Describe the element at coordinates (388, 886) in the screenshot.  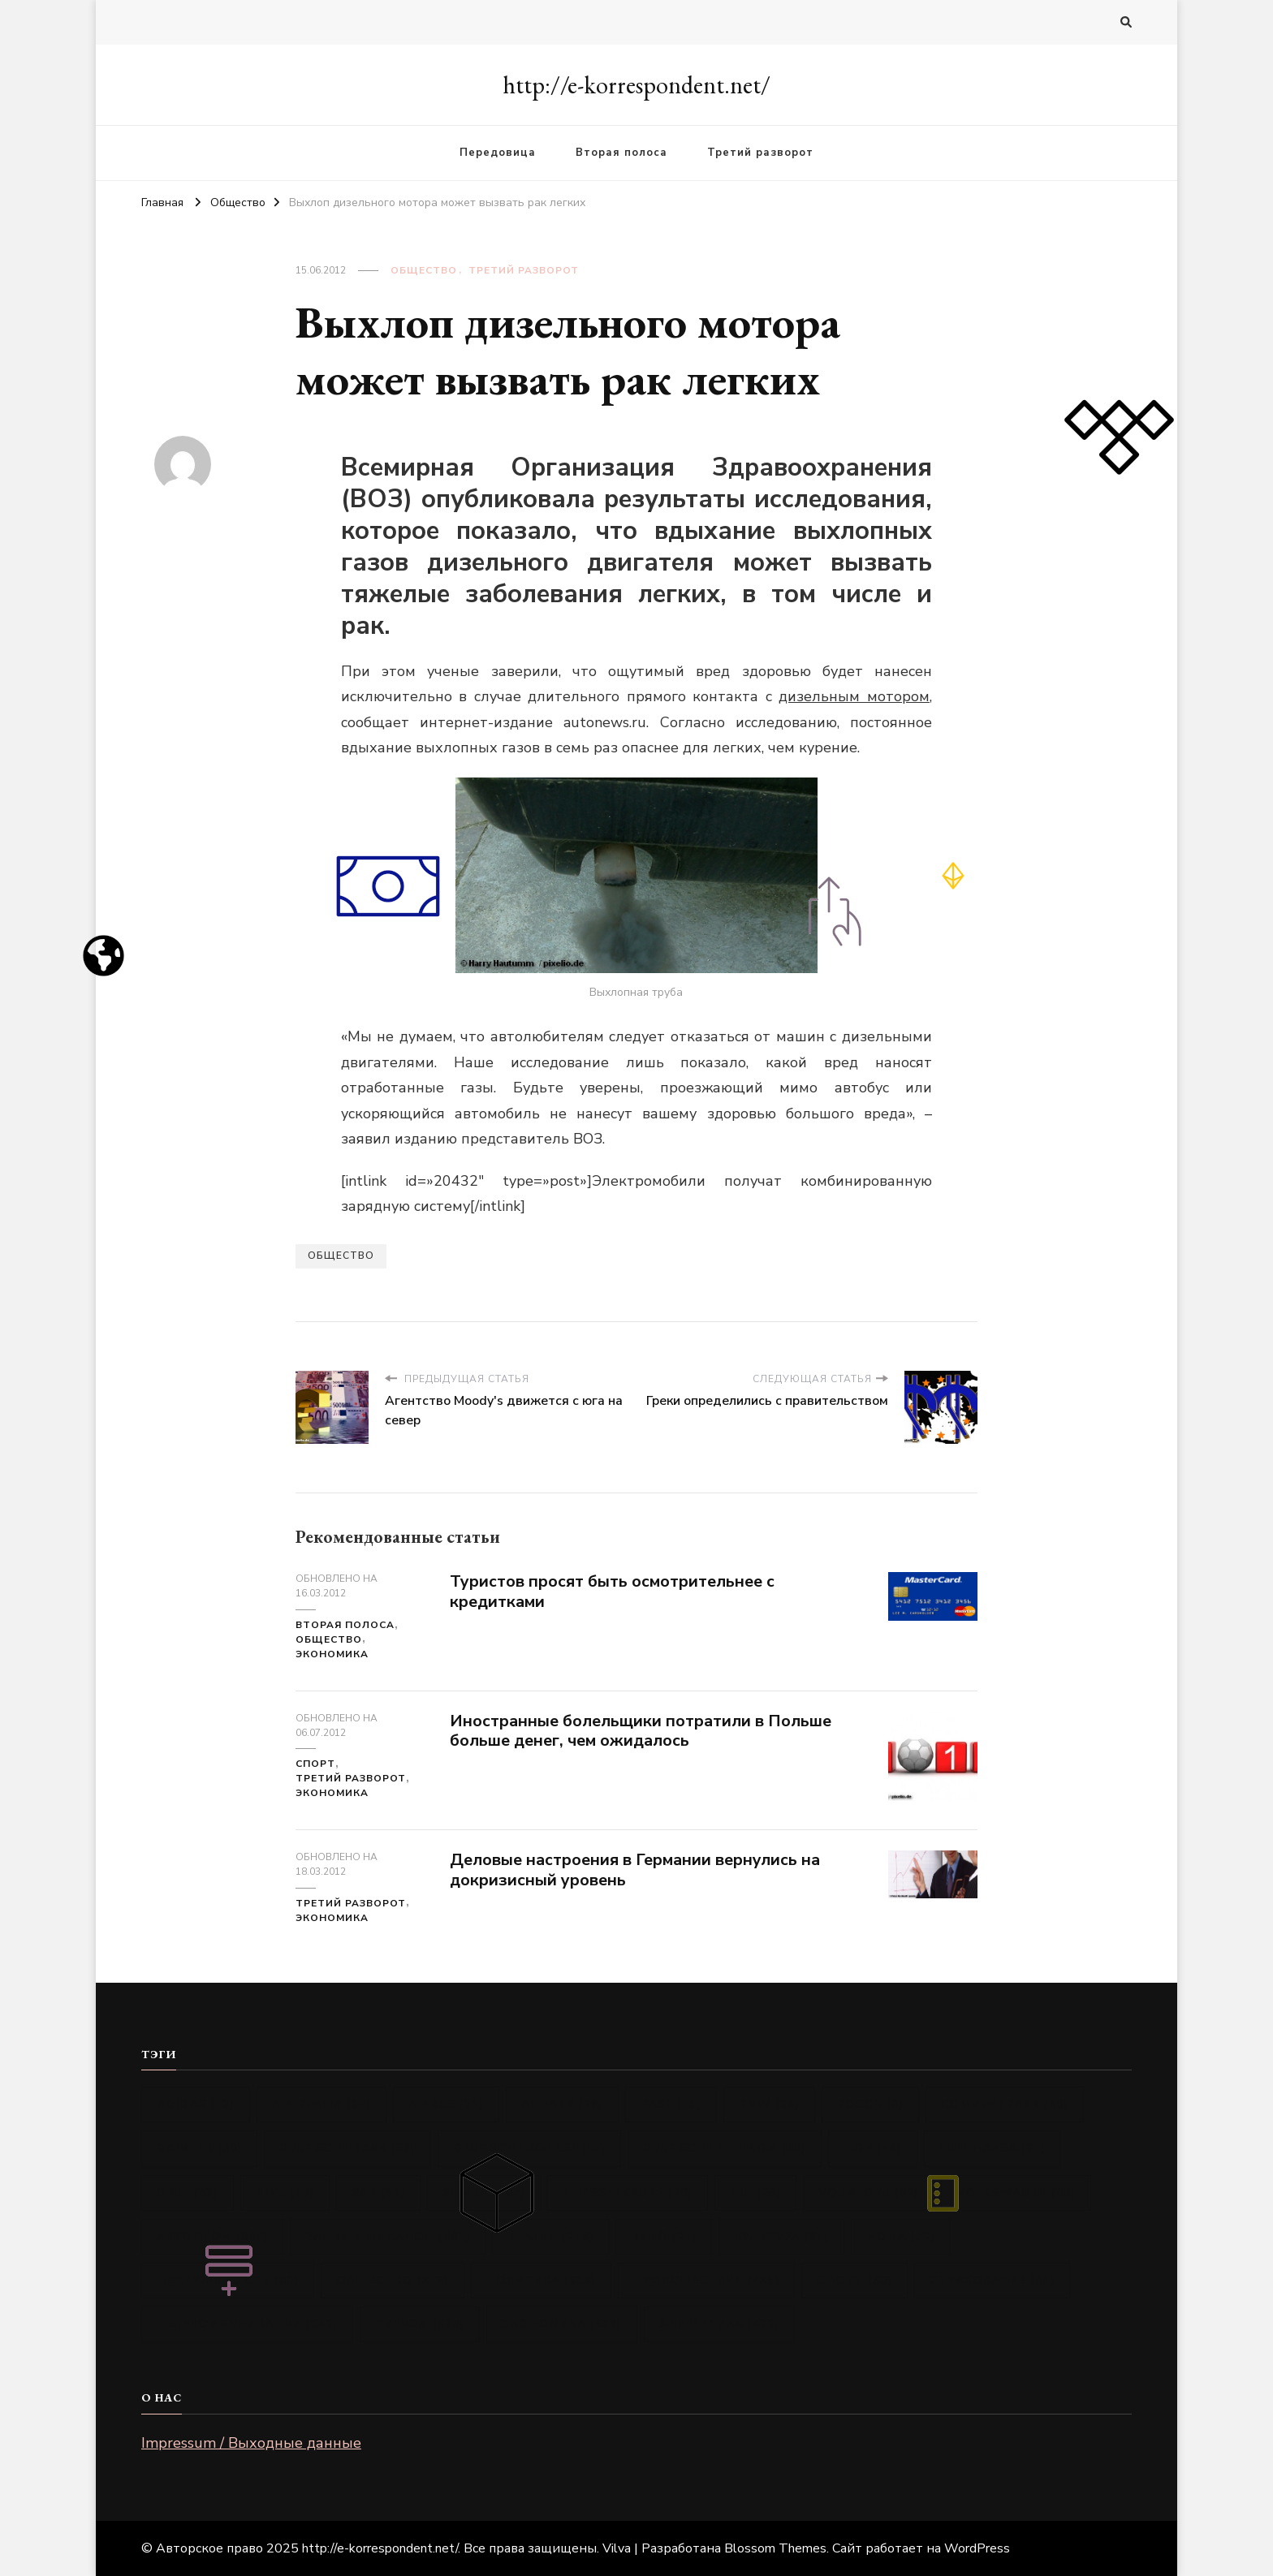
I see `view your balance or funds` at that location.